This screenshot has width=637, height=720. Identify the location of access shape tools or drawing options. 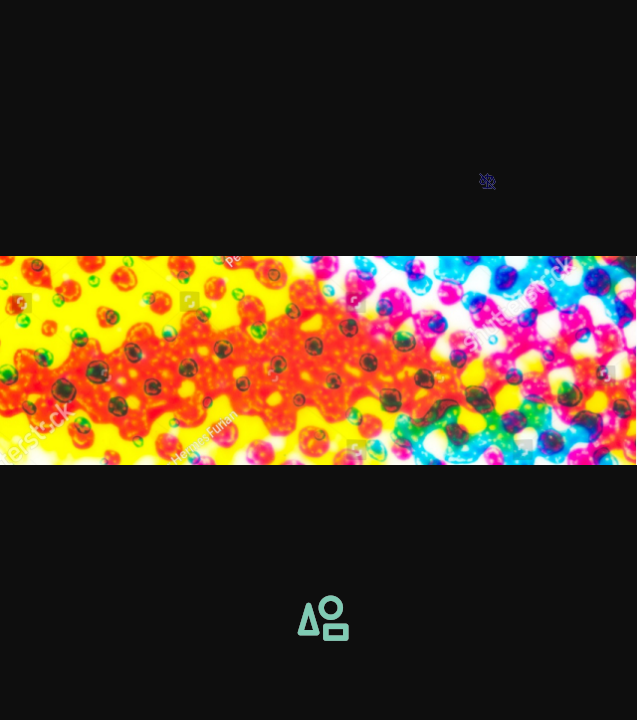
(324, 620).